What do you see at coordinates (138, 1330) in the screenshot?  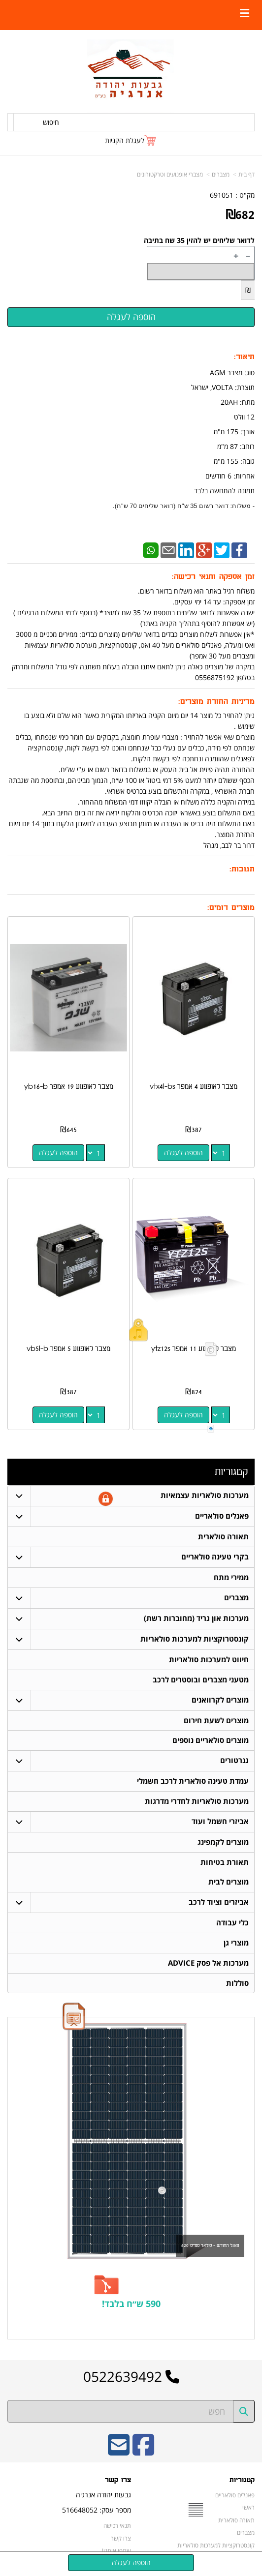 I see `open EarTag music tagging application` at bounding box center [138, 1330].